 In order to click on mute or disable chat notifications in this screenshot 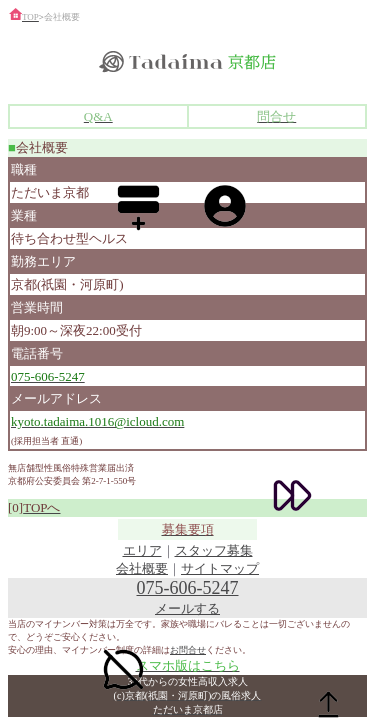, I will do `click(123, 669)`.